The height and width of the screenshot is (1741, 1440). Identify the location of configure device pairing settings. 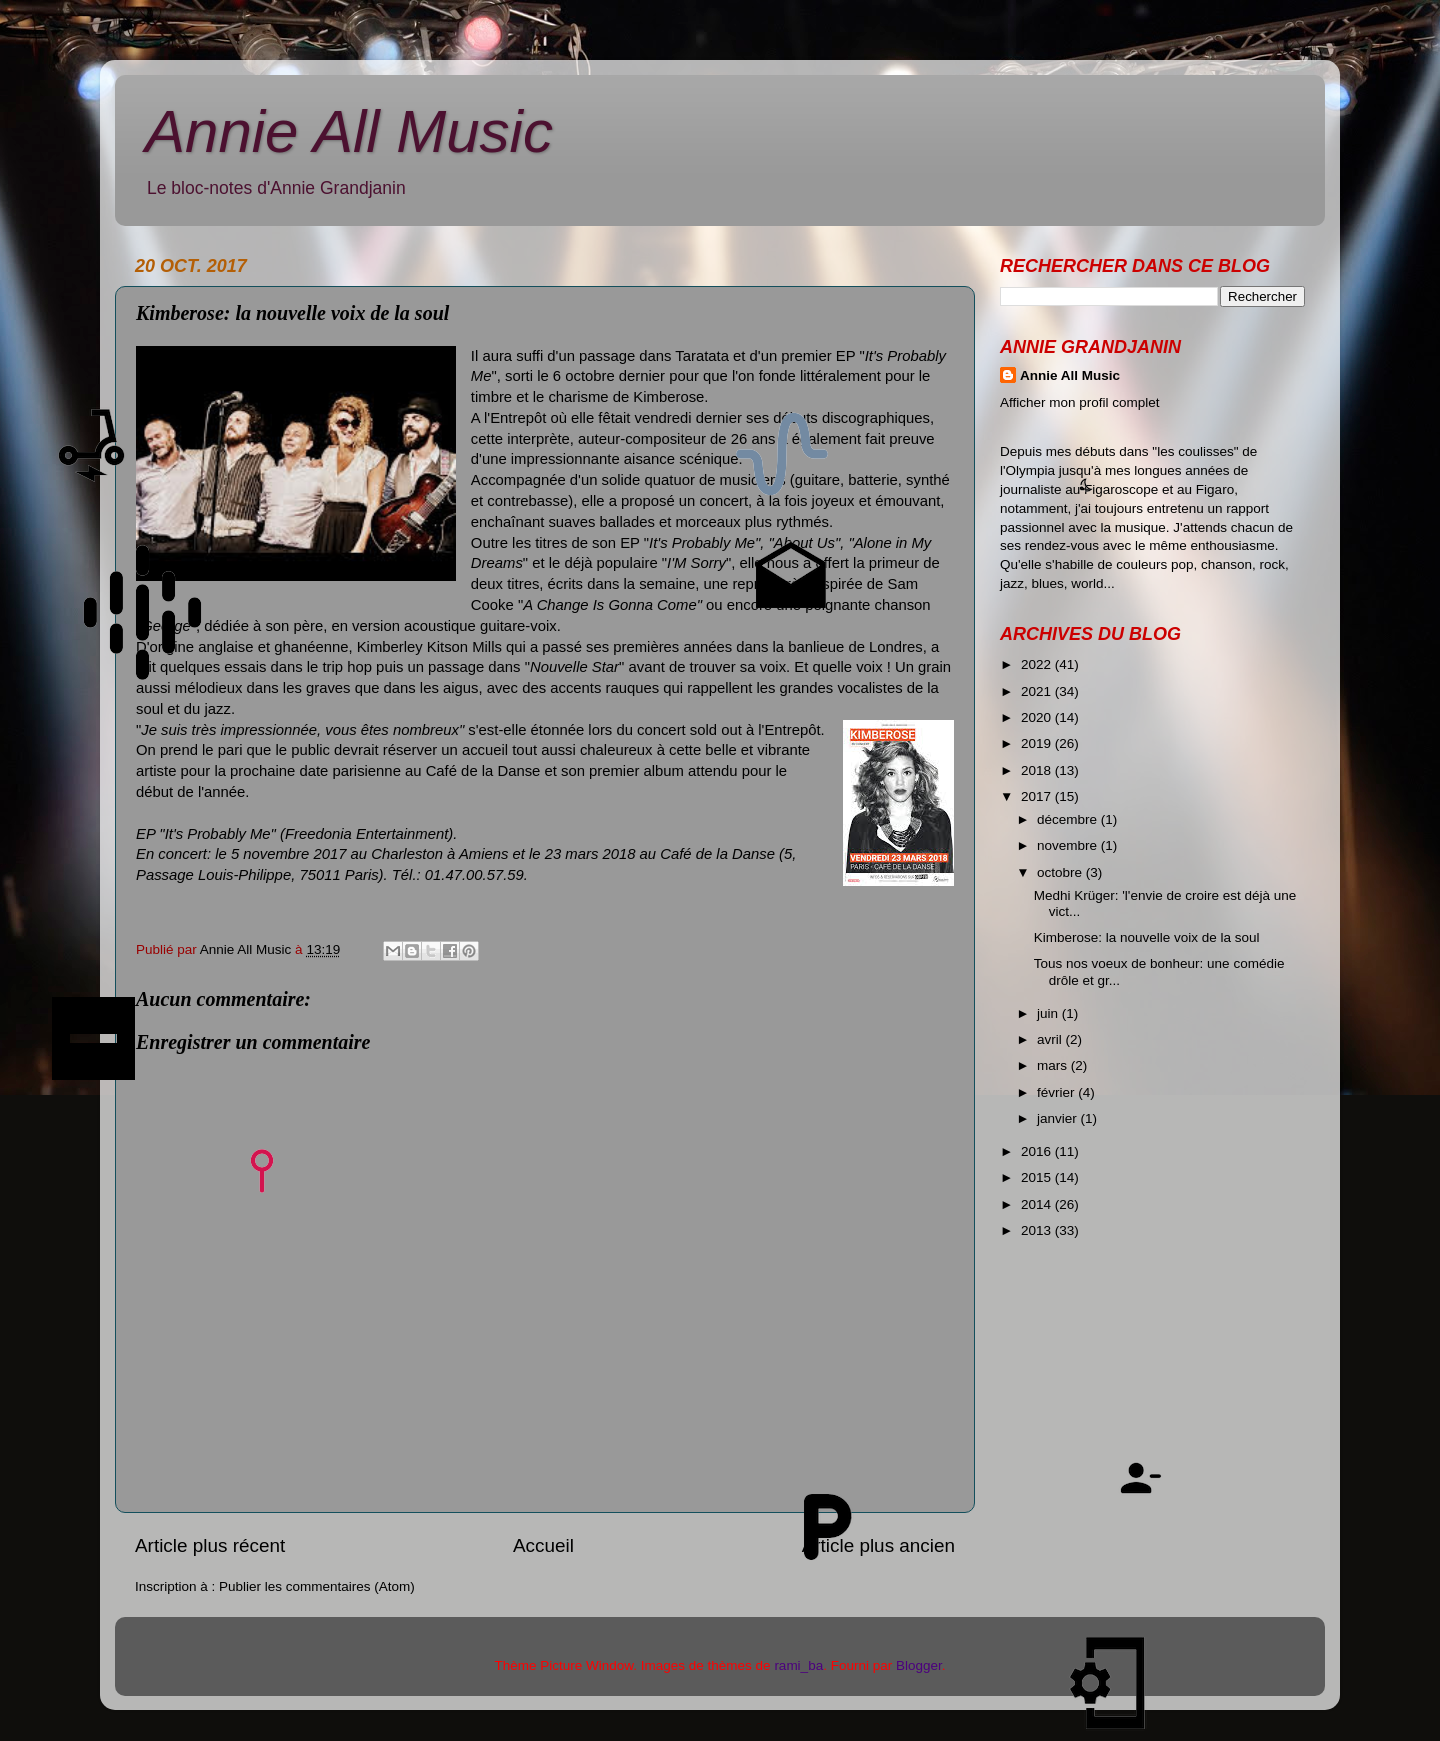
(1107, 1683).